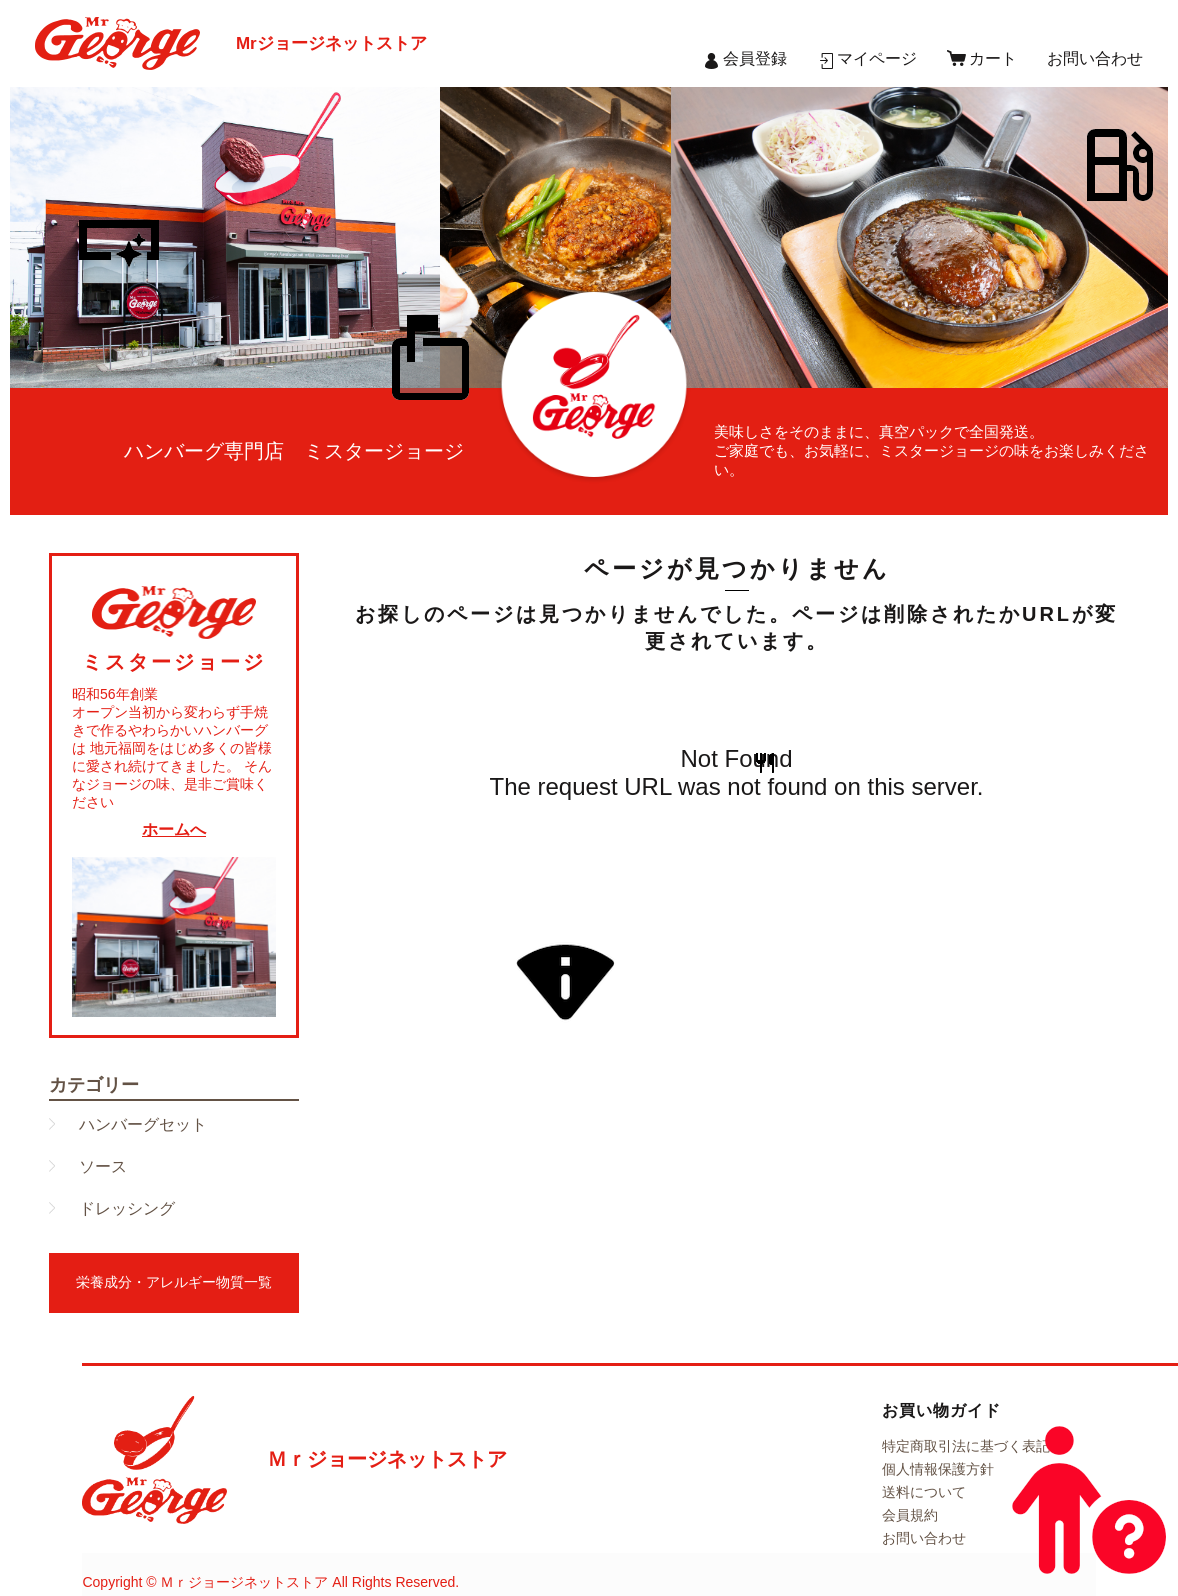 The image size is (1178, 1596). What do you see at coordinates (119, 240) in the screenshot?
I see `add a smart action or AI-powered button` at bounding box center [119, 240].